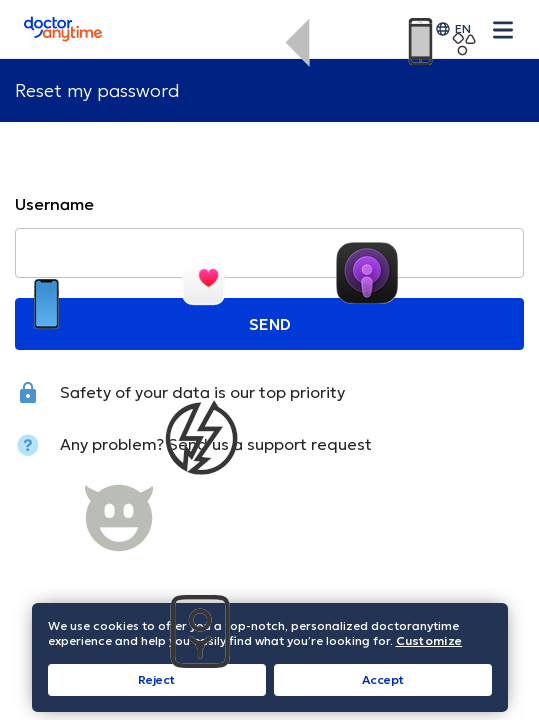 The image size is (539, 720). I want to click on thunderbolt port or connection status, so click(201, 438).